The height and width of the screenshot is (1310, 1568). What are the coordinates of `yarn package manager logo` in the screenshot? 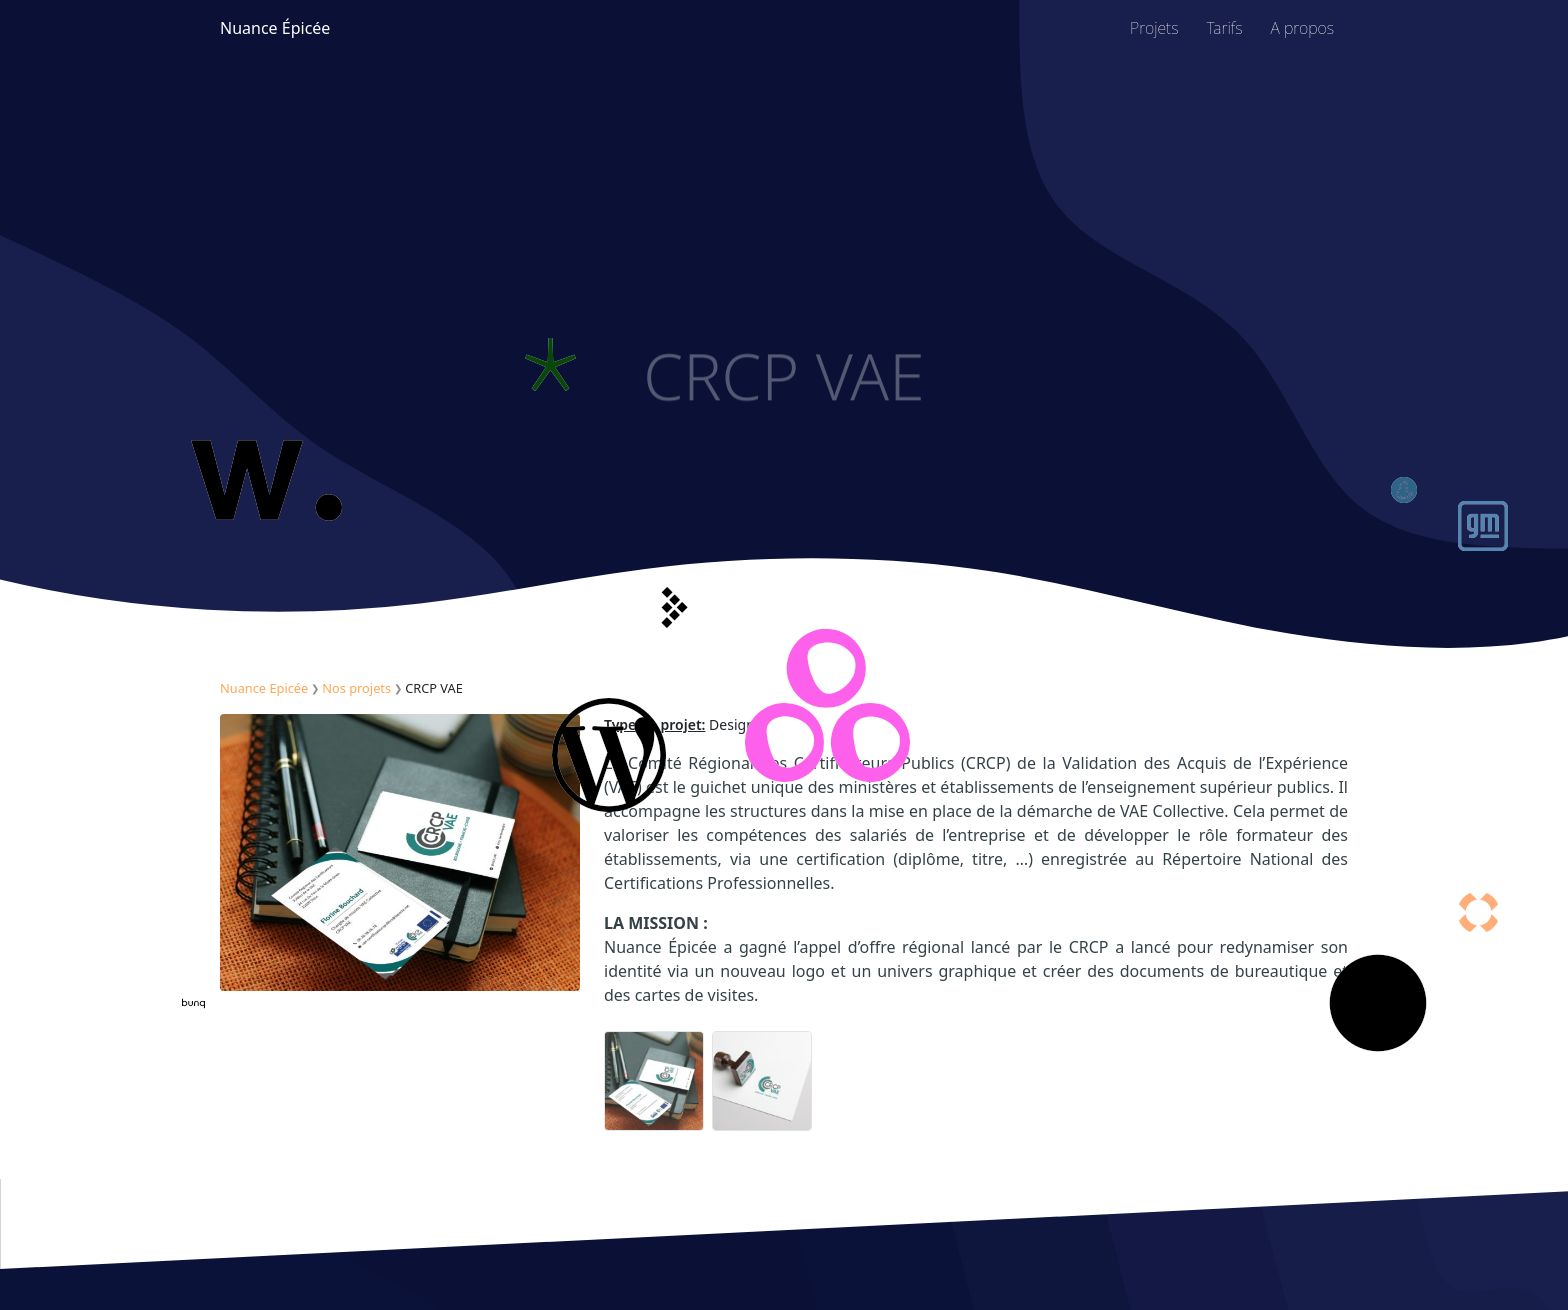 It's located at (1404, 490).